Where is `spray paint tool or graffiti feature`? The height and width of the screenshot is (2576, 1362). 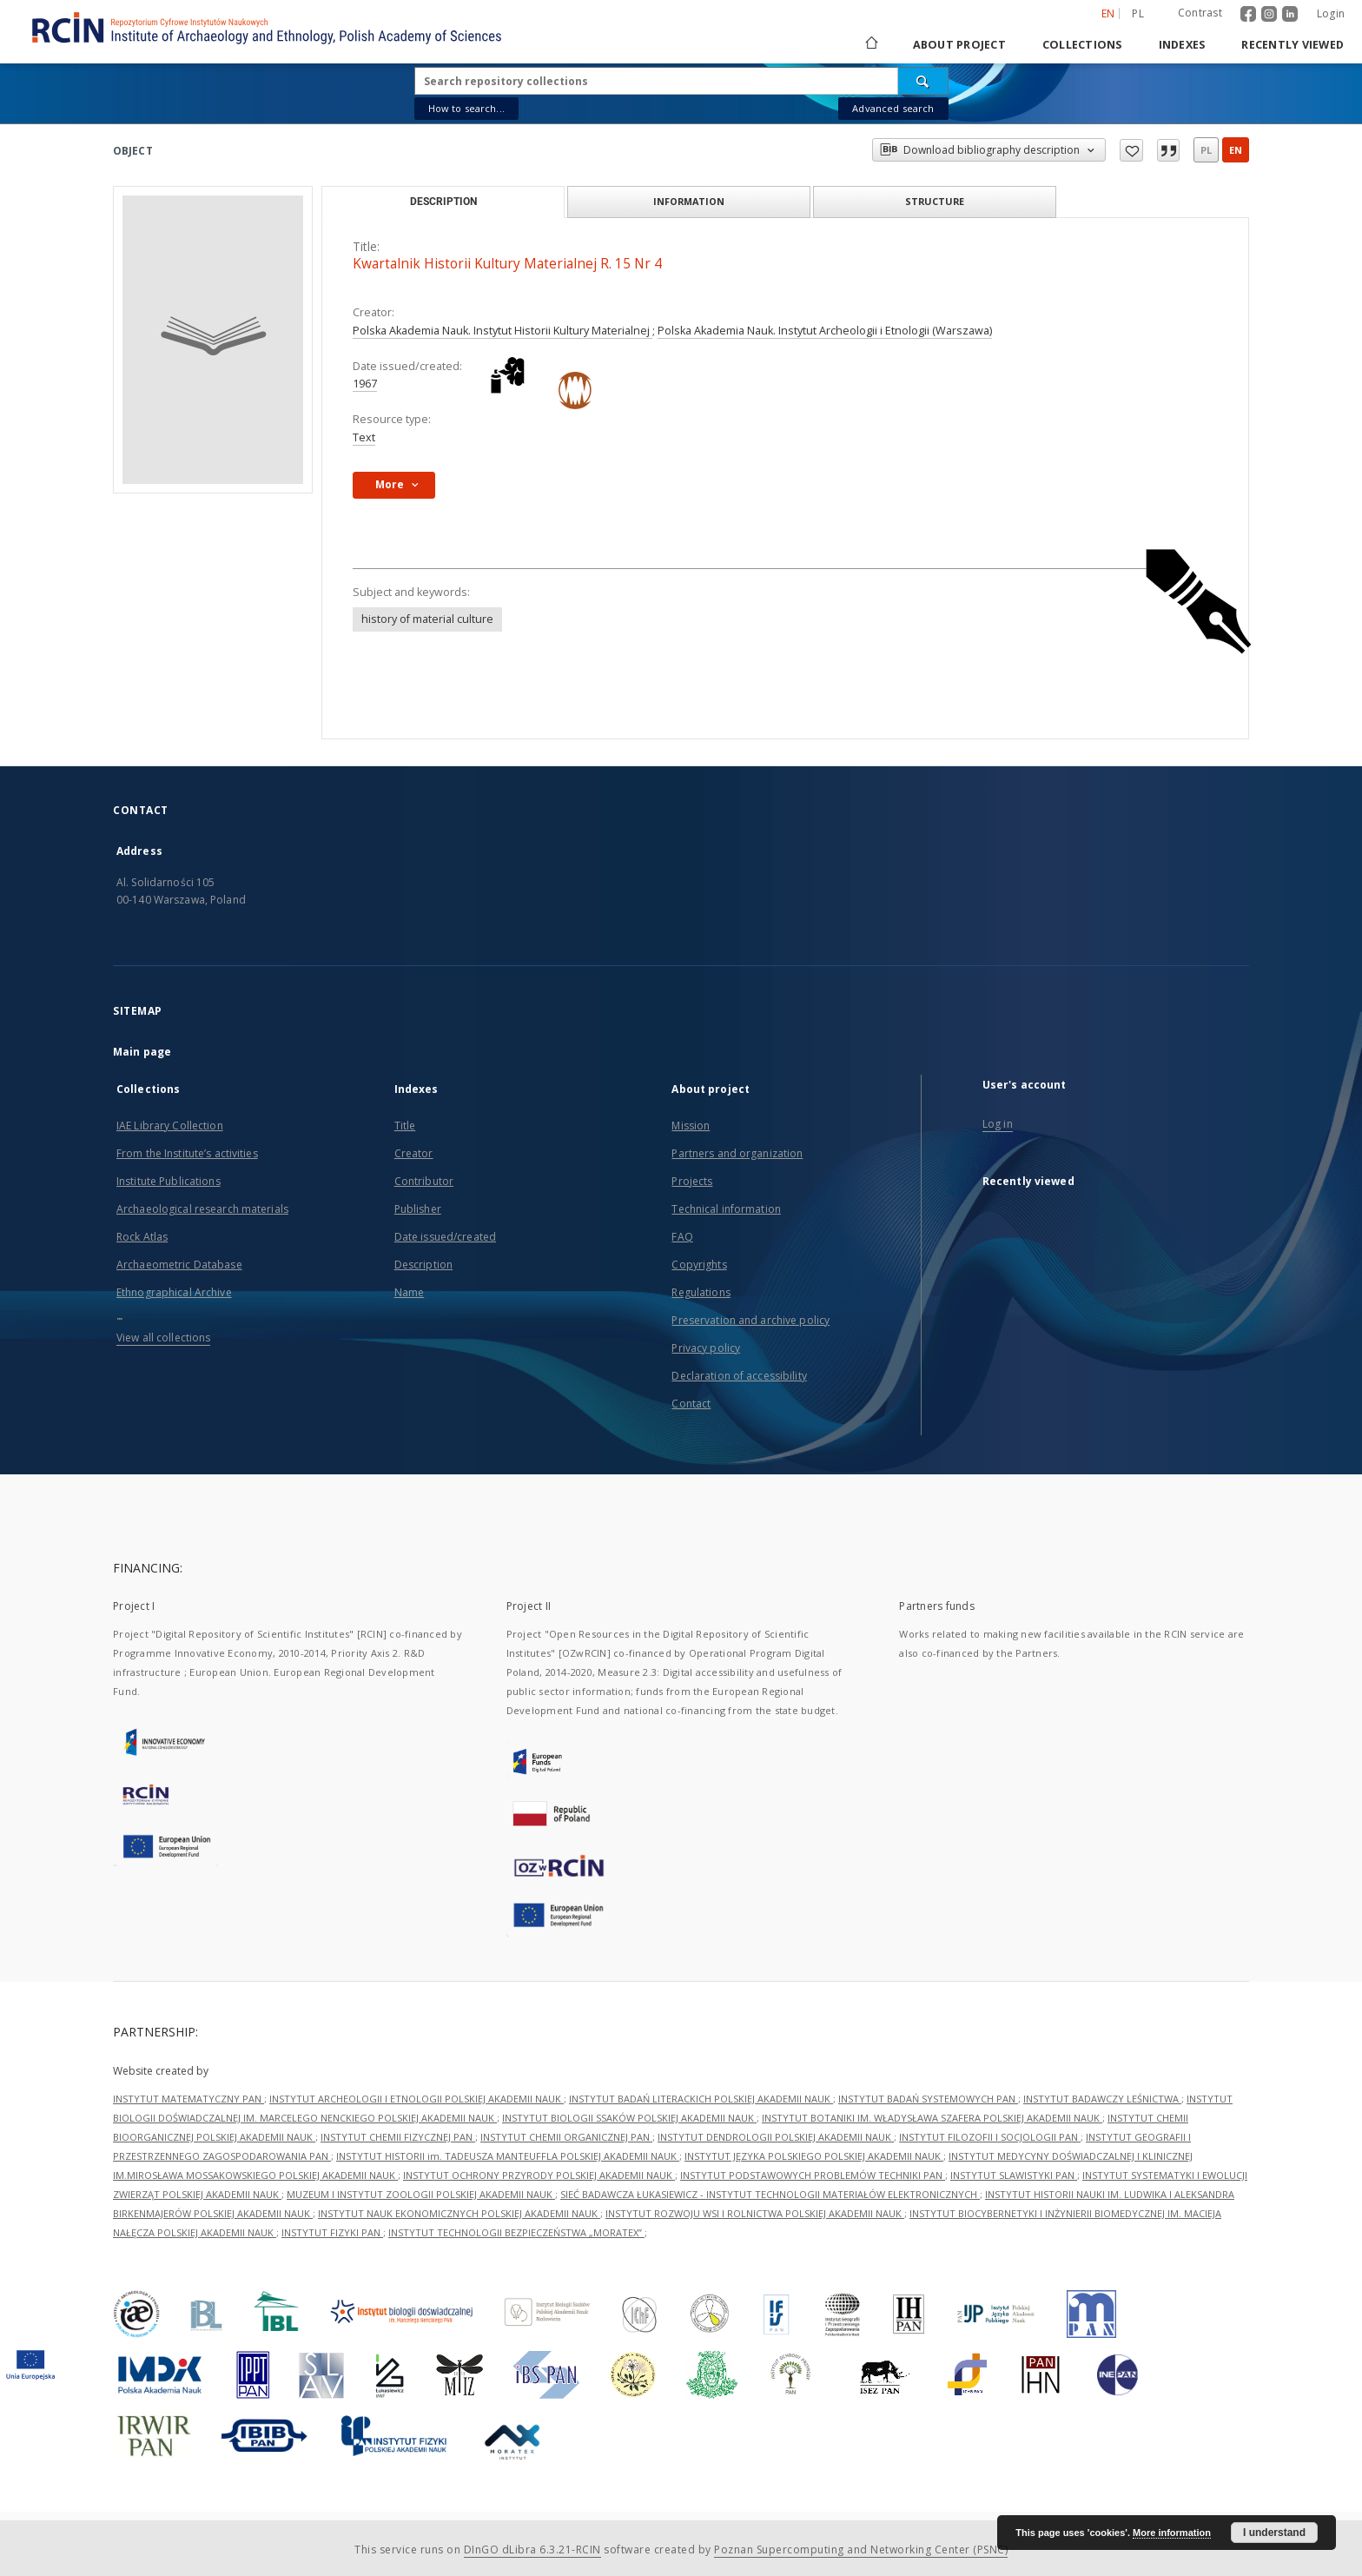 spray paint tool or graffiti feature is located at coordinates (506, 374).